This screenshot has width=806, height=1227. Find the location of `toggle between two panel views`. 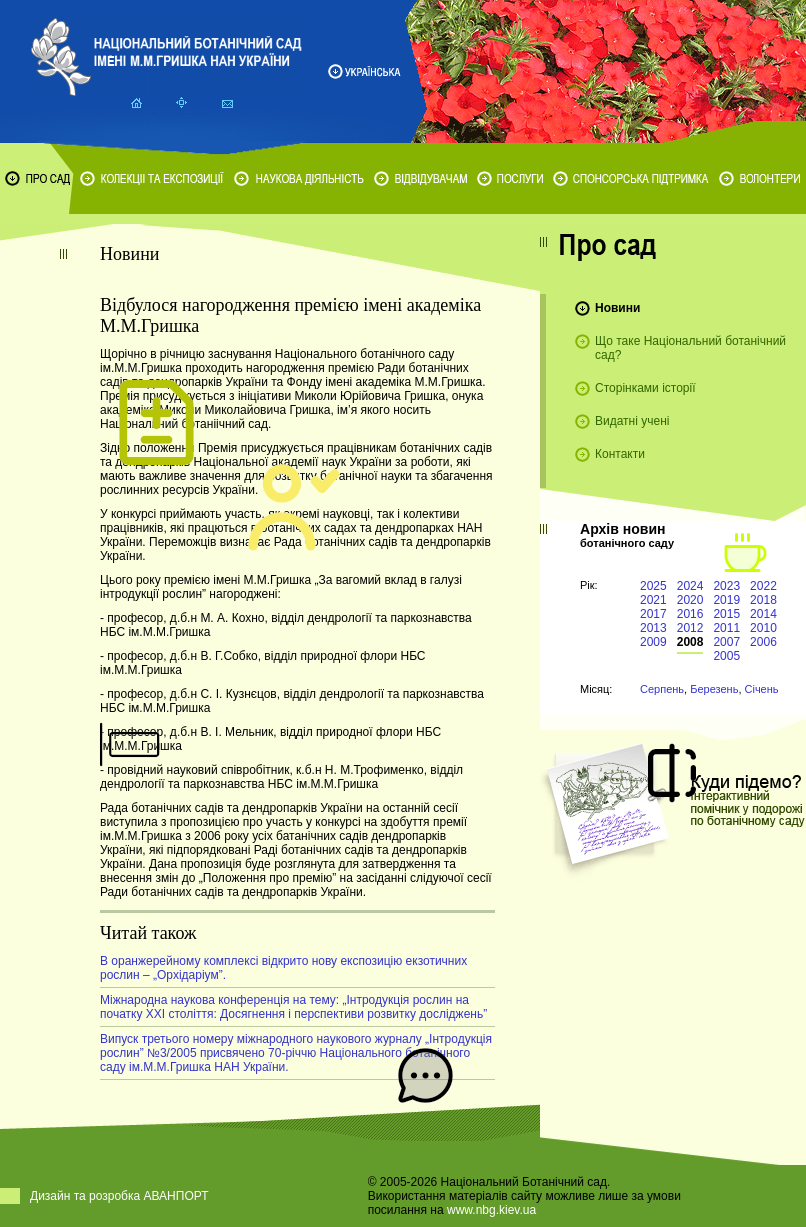

toggle between two panel views is located at coordinates (672, 773).